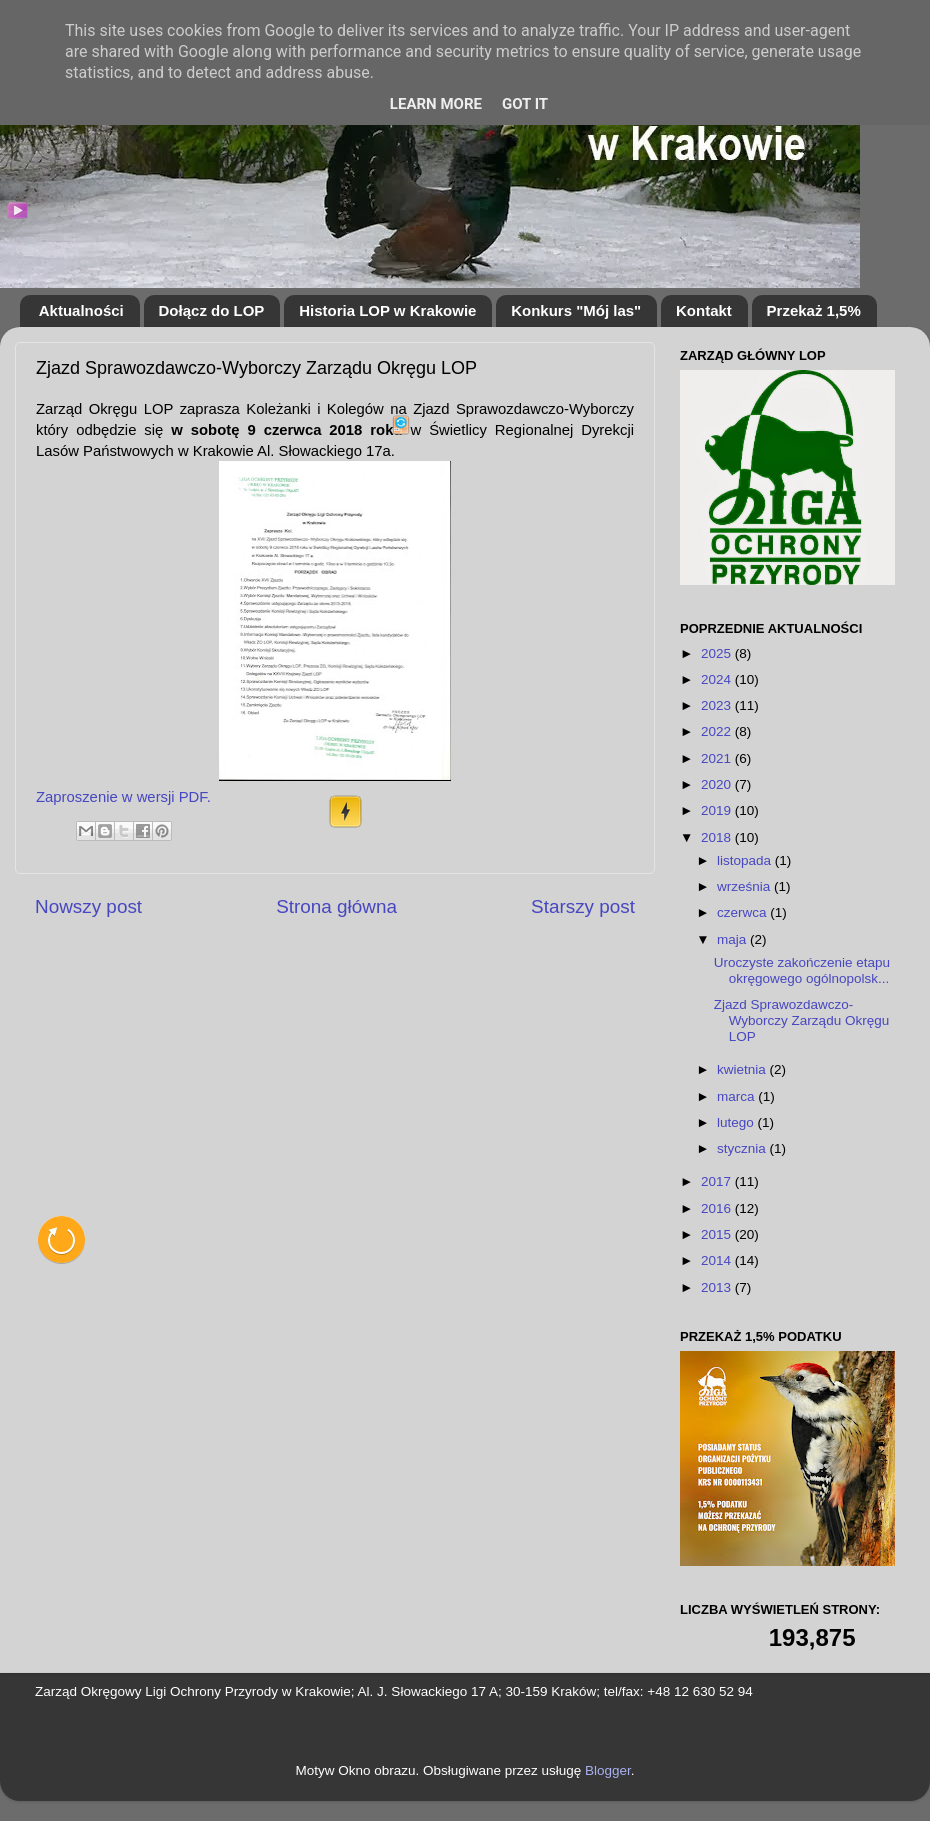 Image resolution: width=930 pixels, height=1821 pixels. I want to click on restart the system, so click(62, 1240).